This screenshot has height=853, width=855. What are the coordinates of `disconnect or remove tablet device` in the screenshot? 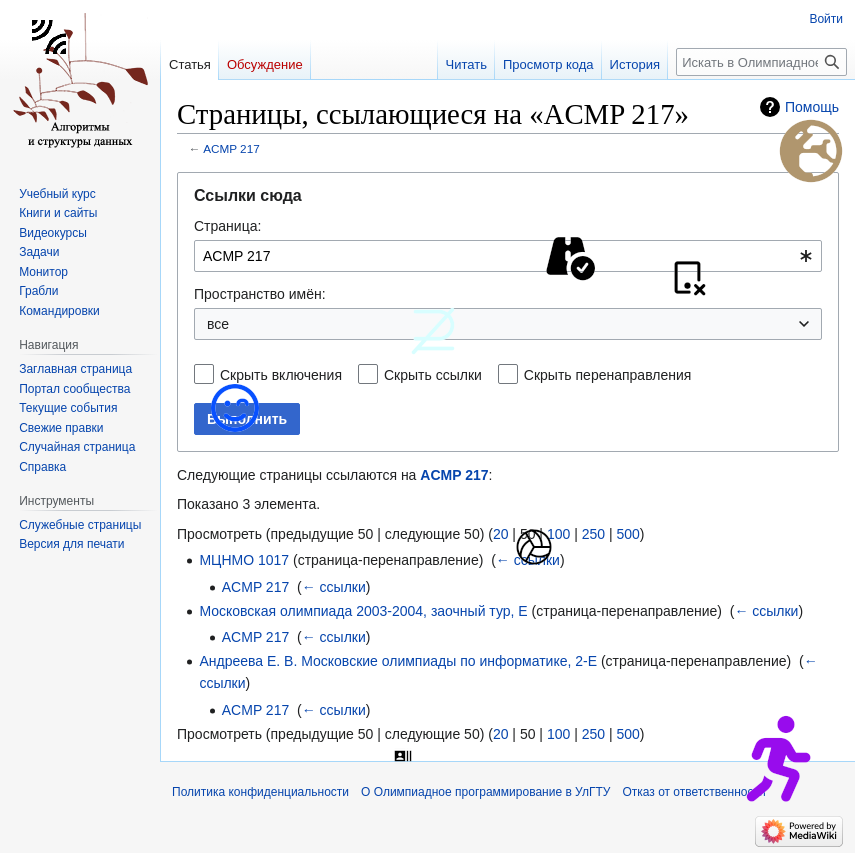 It's located at (687, 277).